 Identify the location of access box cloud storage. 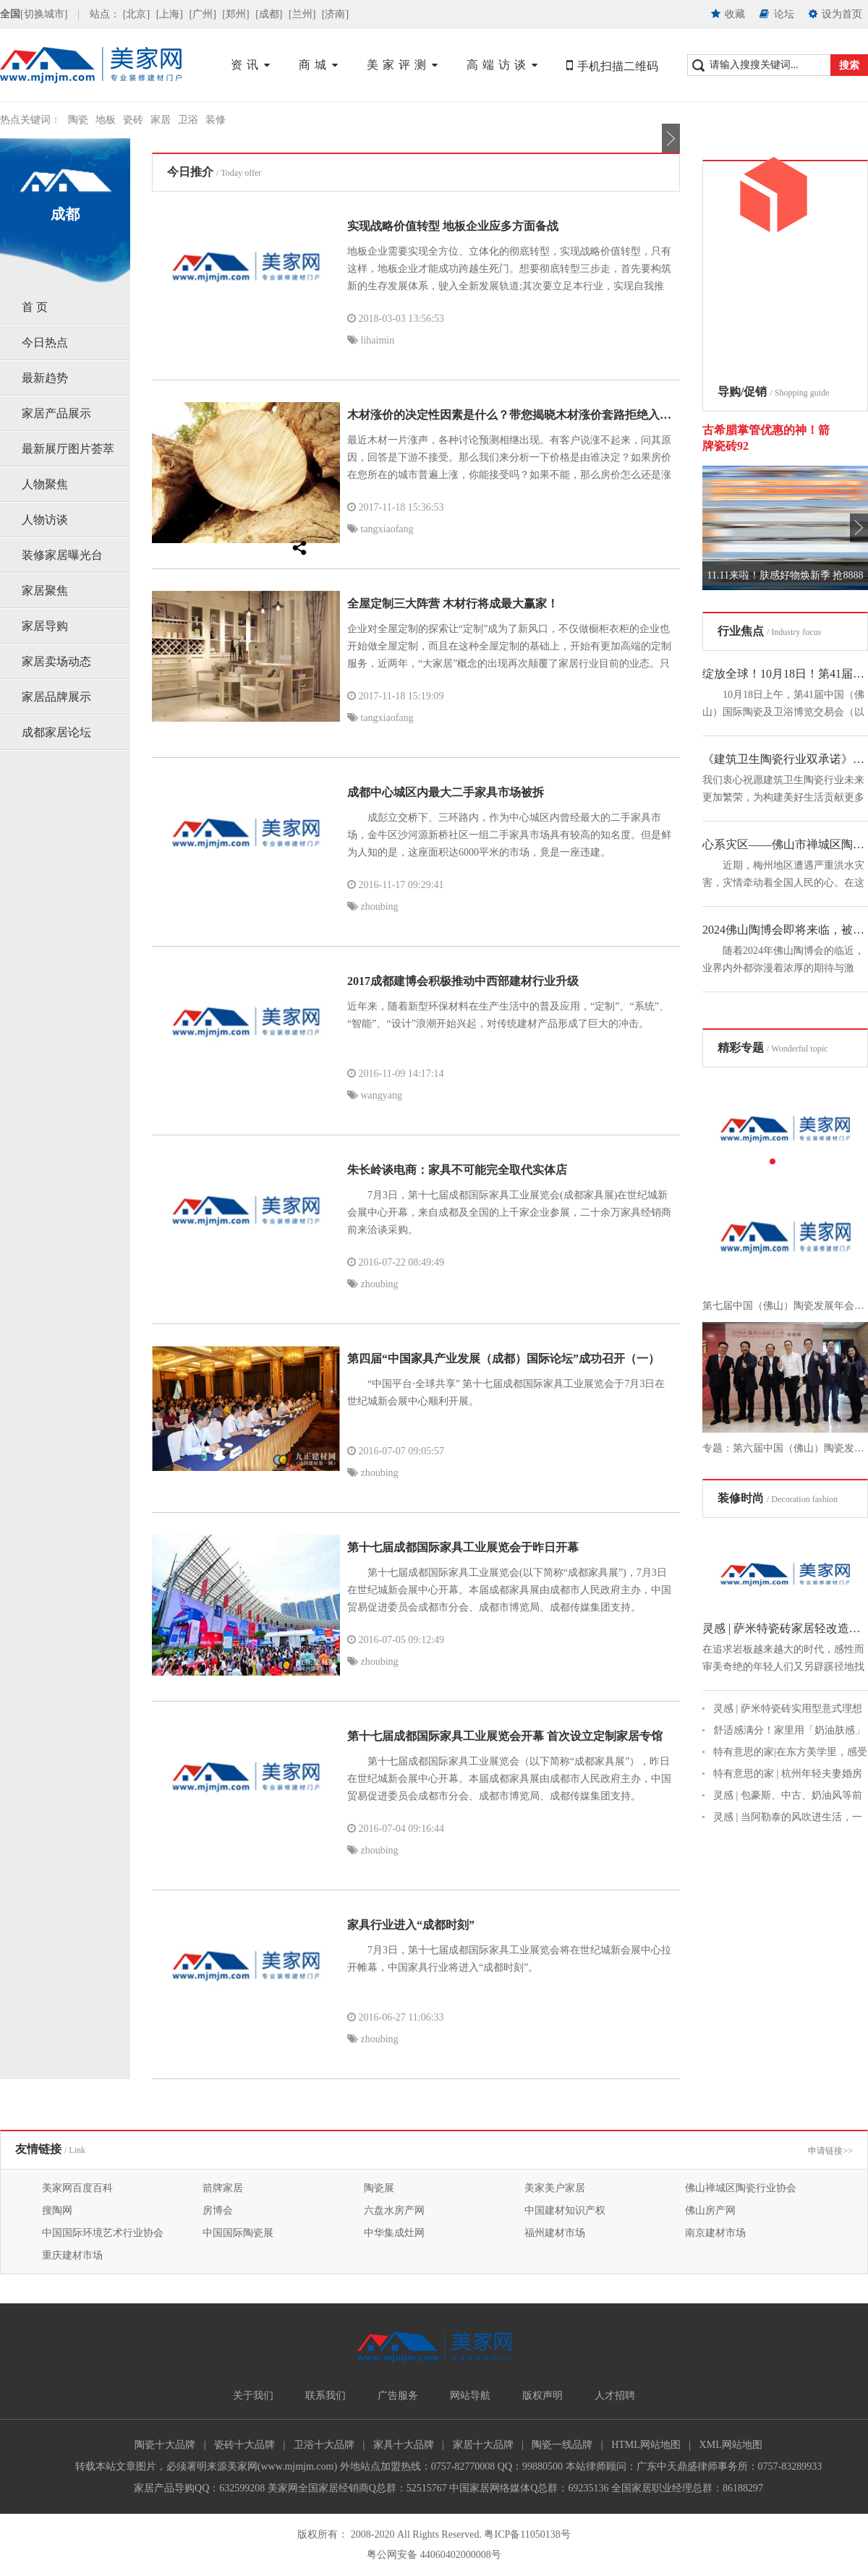
(773, 195).